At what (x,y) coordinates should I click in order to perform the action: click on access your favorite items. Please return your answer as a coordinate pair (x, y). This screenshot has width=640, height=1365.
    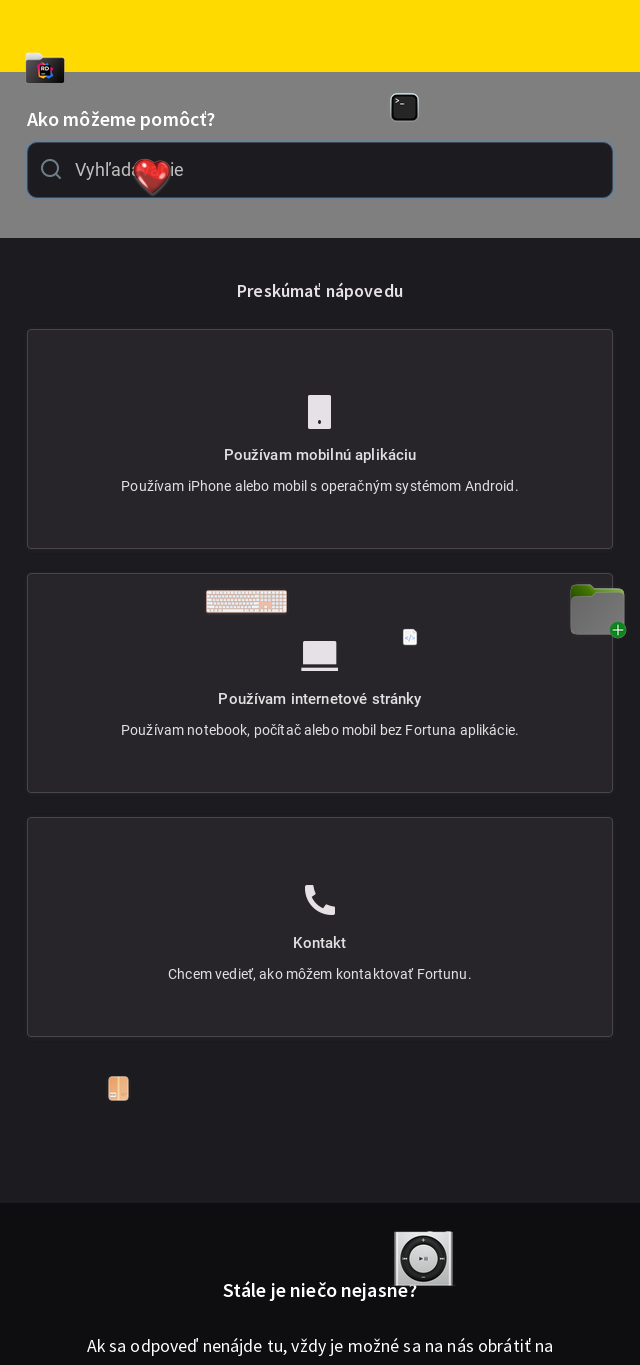
    Looking at the image, I should click on (153, 177).